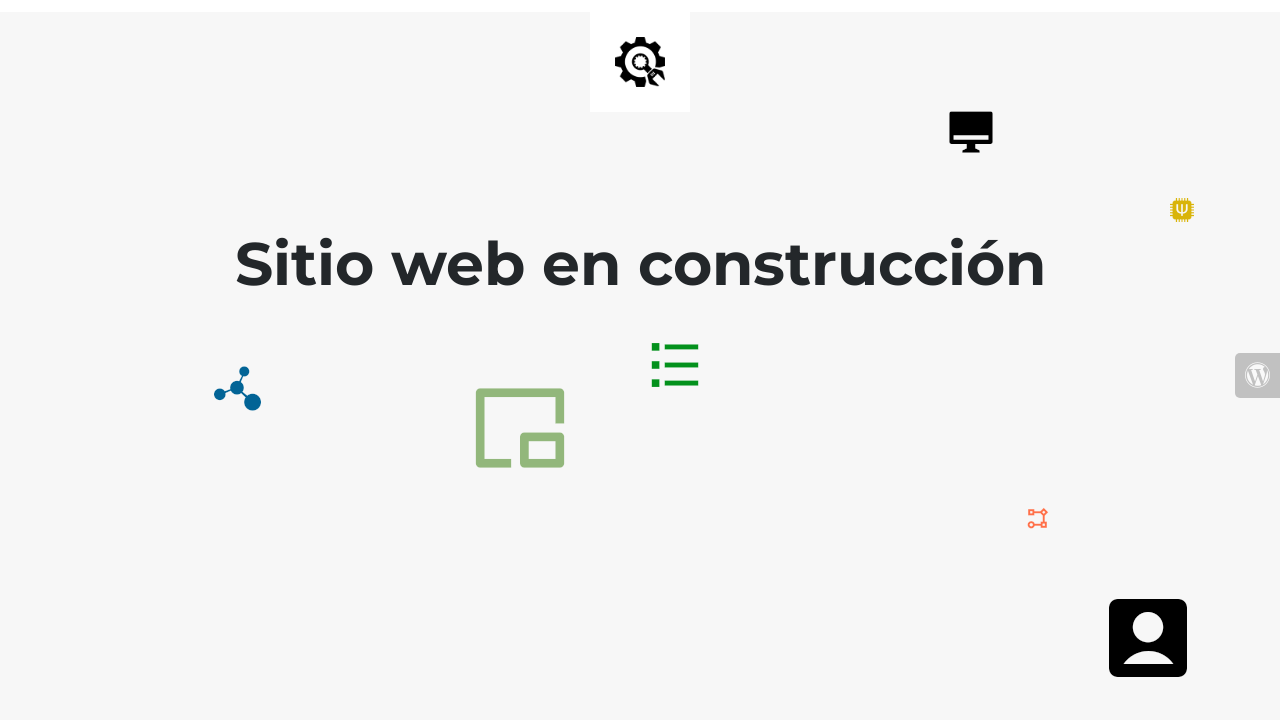 The width and height of the screenshot is (1280, 720). I want to click on QMK firmware project logo, so click(1182, 210).